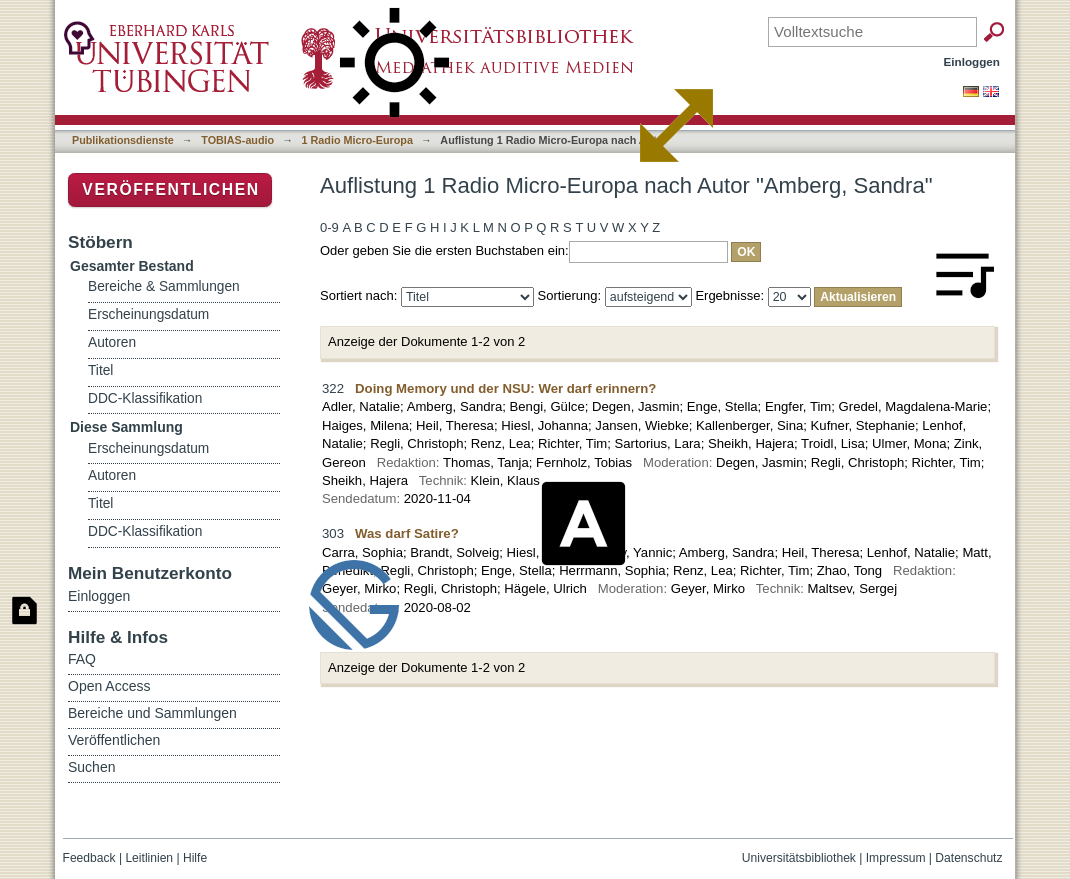  What do you see at coordinates (676, 125) in the screenshot?
I see `expand content to fullscreen` at bounding box center [676, 125].